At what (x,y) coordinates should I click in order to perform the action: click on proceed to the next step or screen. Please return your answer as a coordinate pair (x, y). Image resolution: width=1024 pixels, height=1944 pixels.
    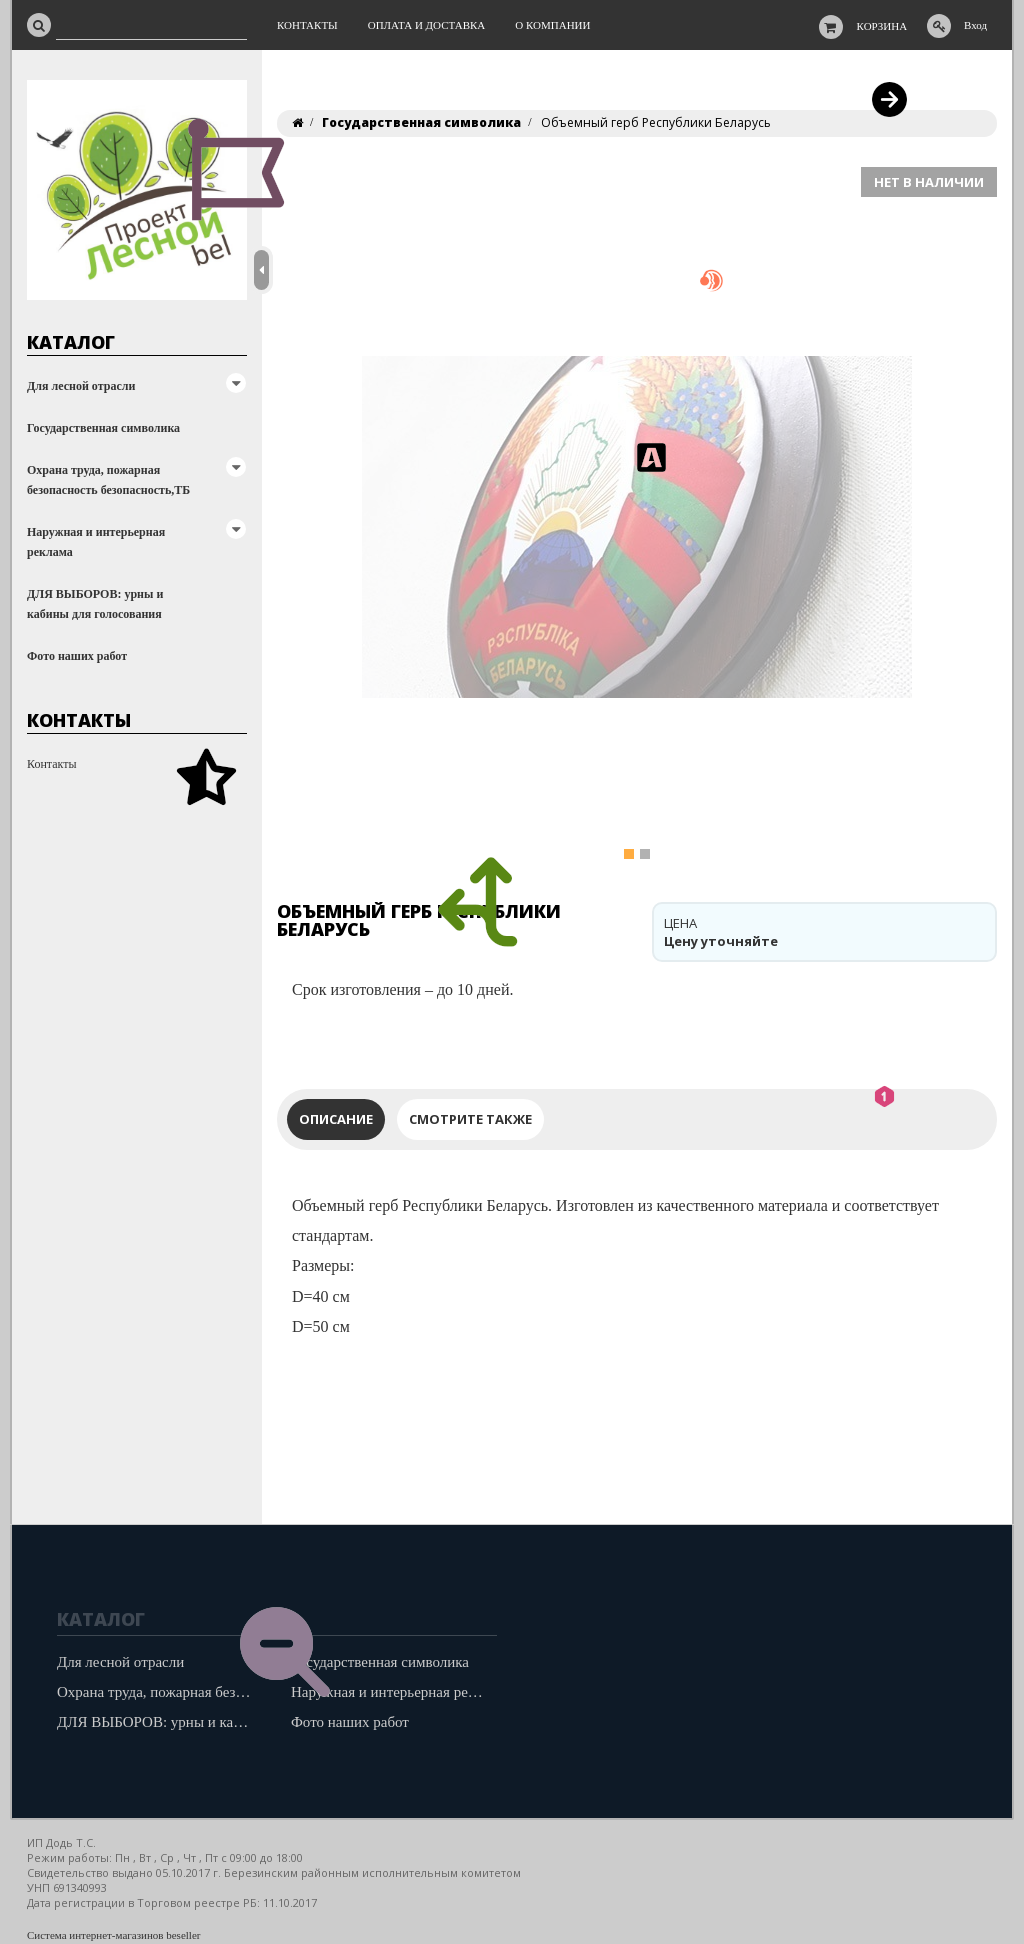
    Looking at the image, I should click on (889, 99).